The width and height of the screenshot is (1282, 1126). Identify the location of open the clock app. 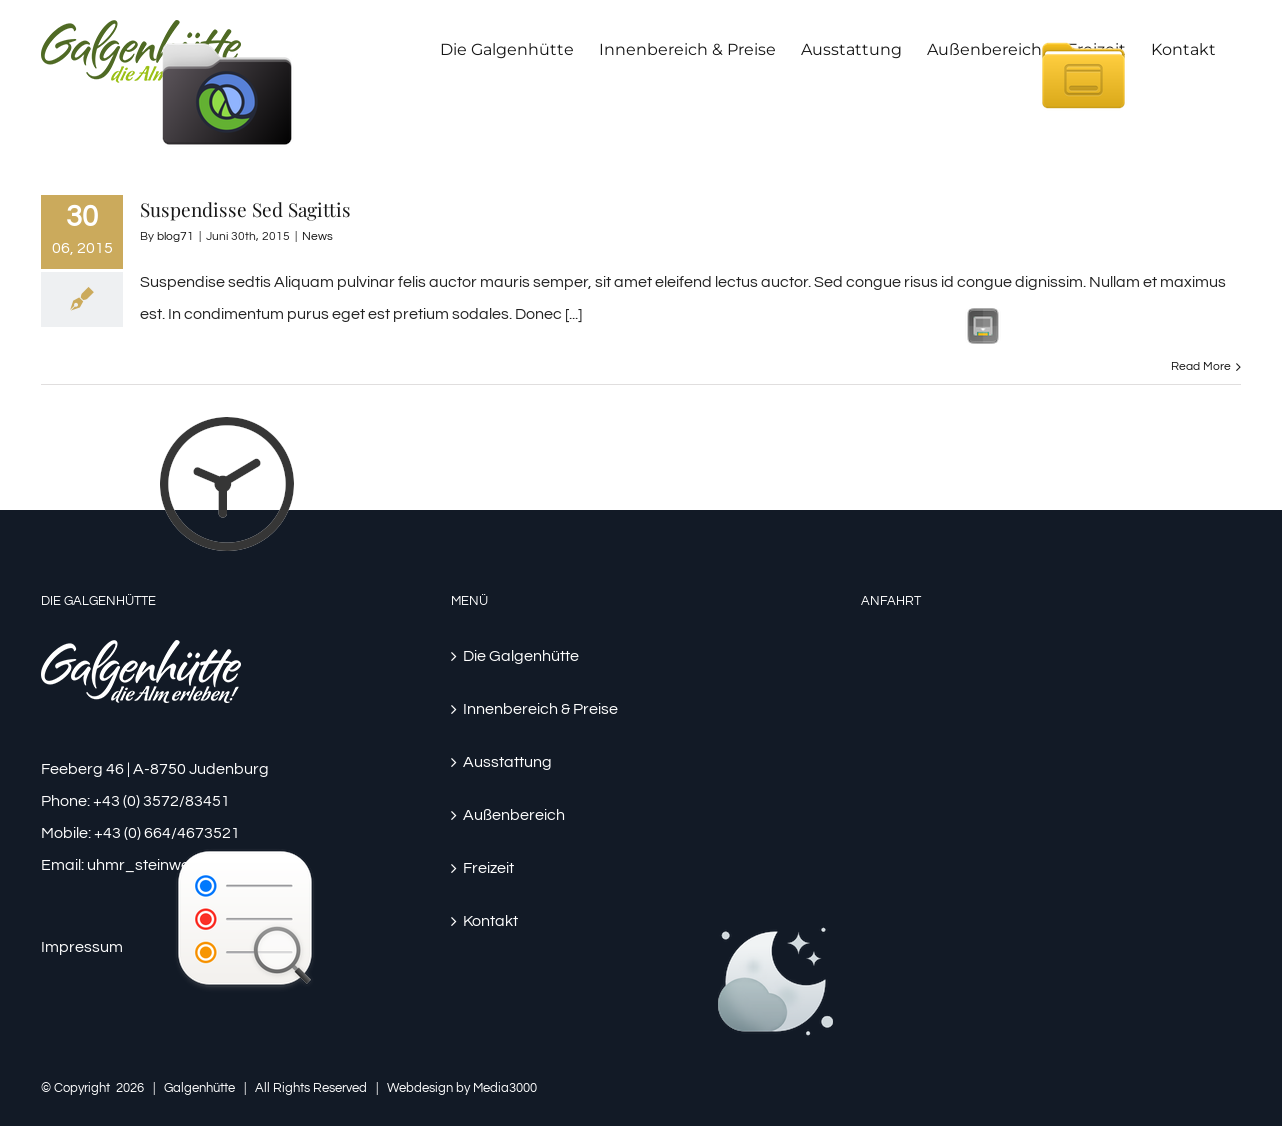
(227, 484).